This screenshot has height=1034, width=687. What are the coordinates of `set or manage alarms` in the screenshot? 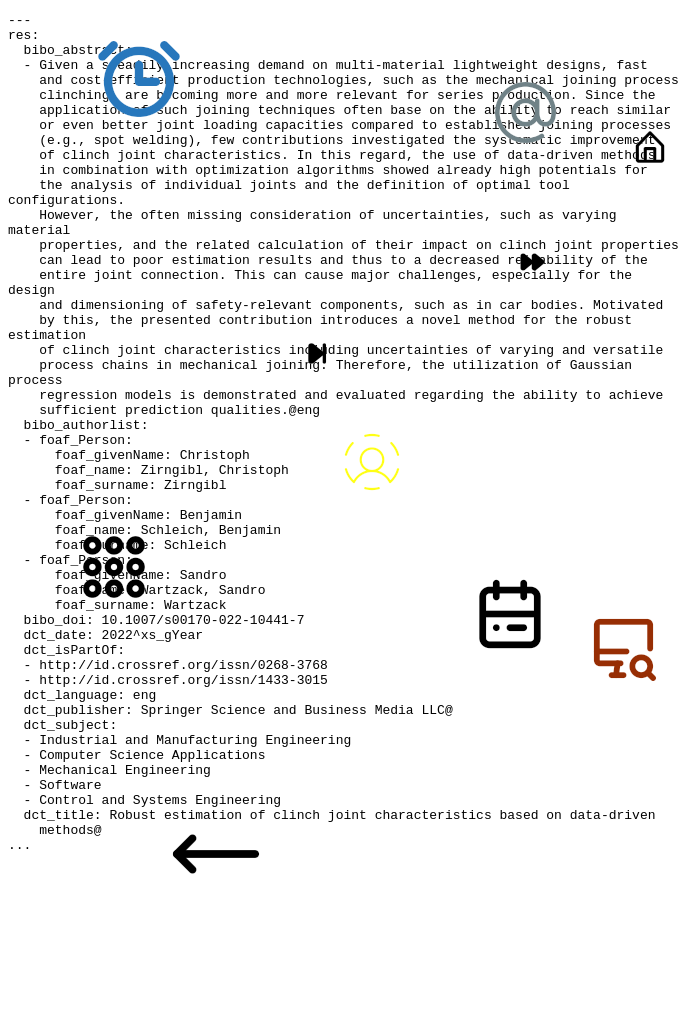 It's located at (139, 79).